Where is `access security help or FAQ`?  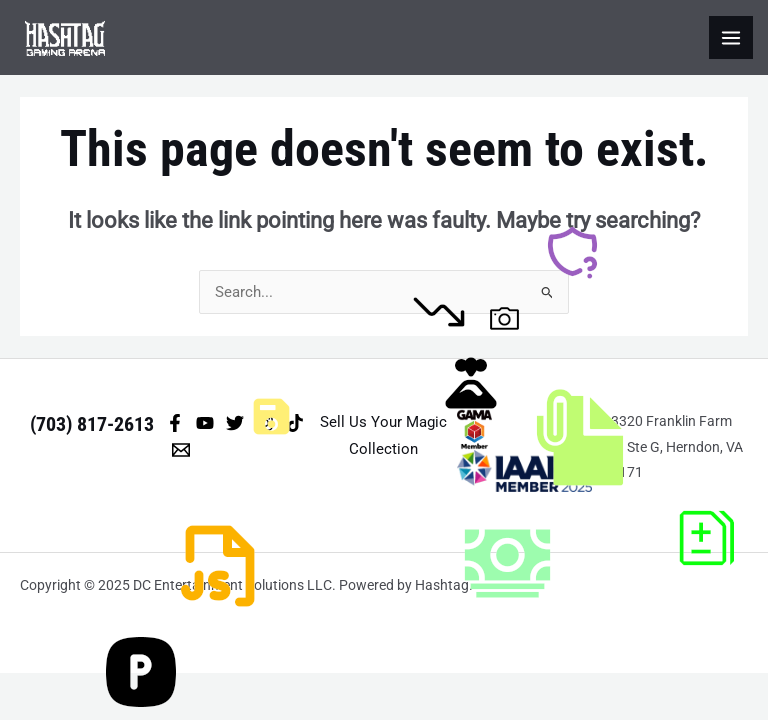
access security help or FAQ is located at coordinates (572, 251).